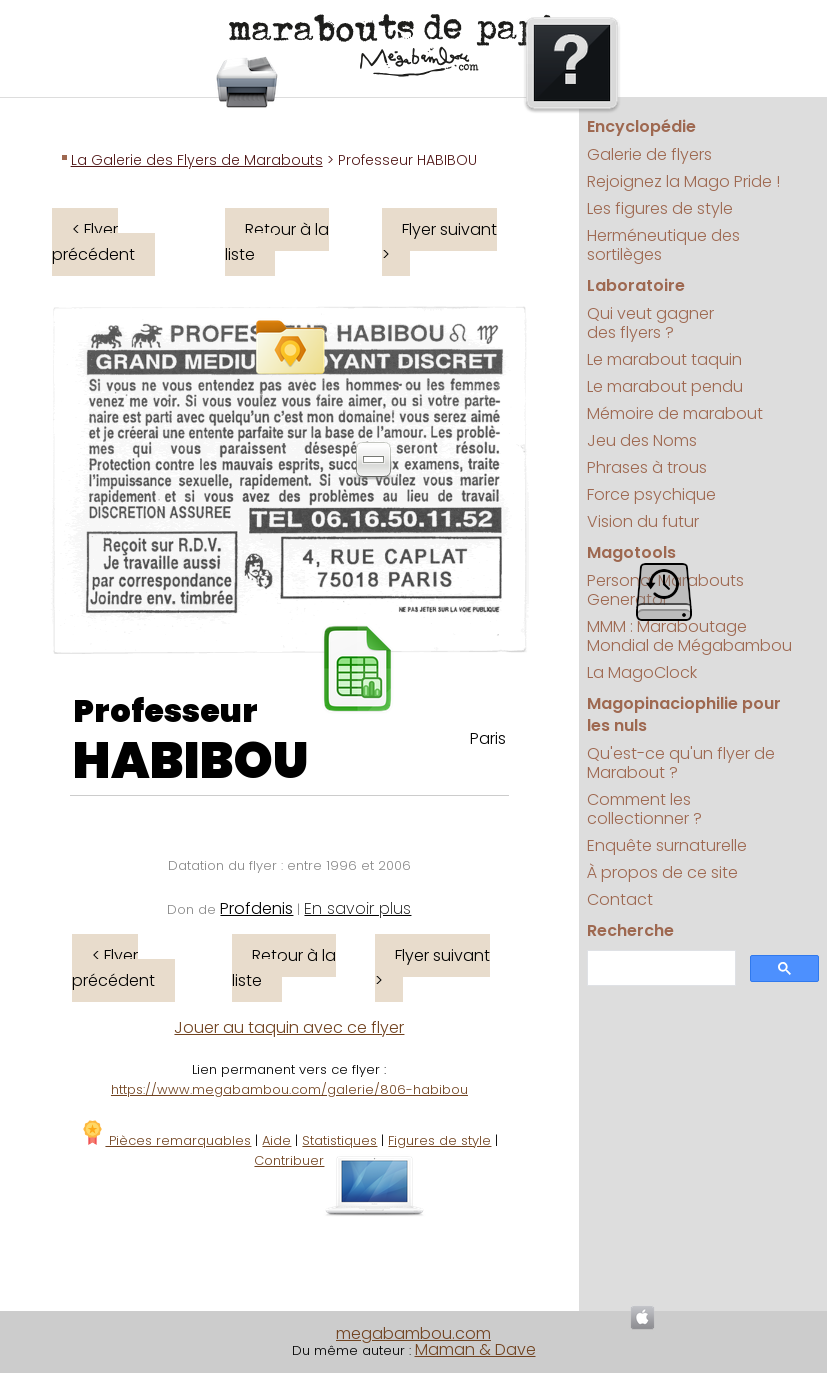 This screenshot has width=827, height=1373. Describe the element at coordinates (374, 1180) in the screenshot. I see `indicates a connected macbook device` at that location.